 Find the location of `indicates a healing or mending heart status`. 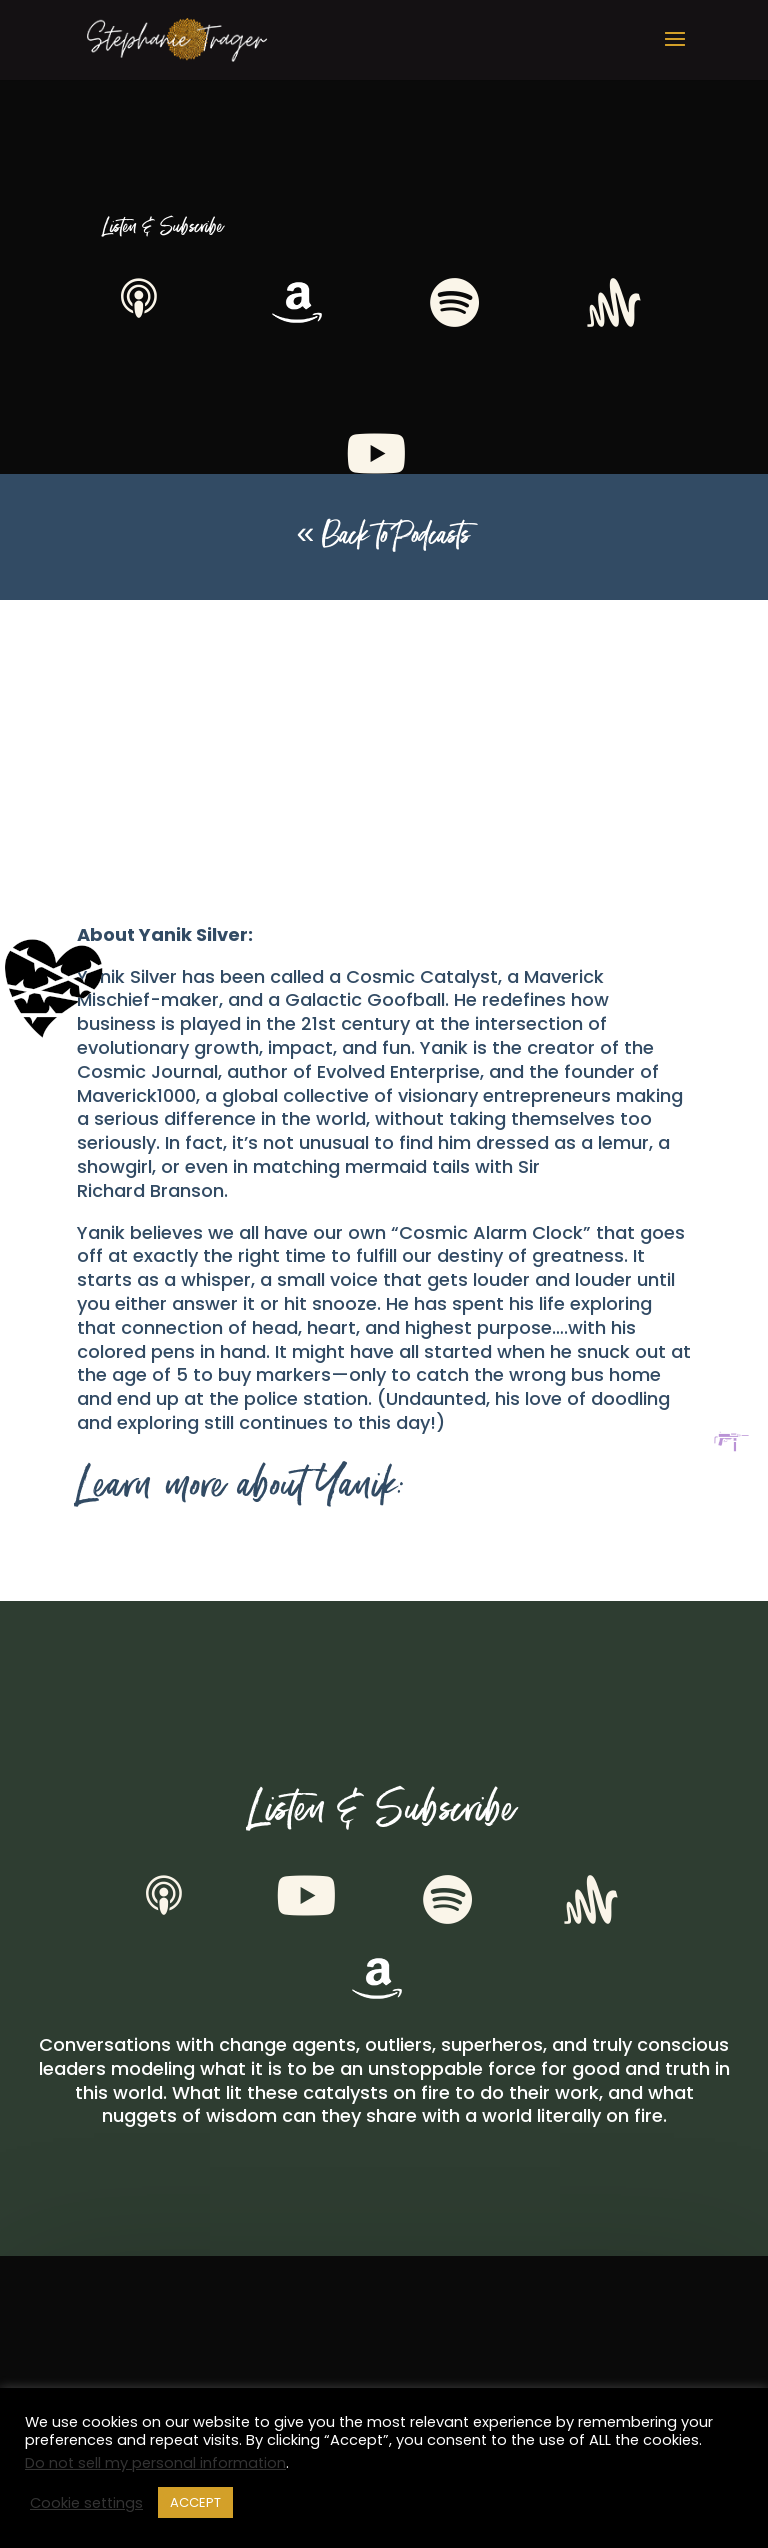

indicates a healing or mending heart status is located at coordinates (53, 988).